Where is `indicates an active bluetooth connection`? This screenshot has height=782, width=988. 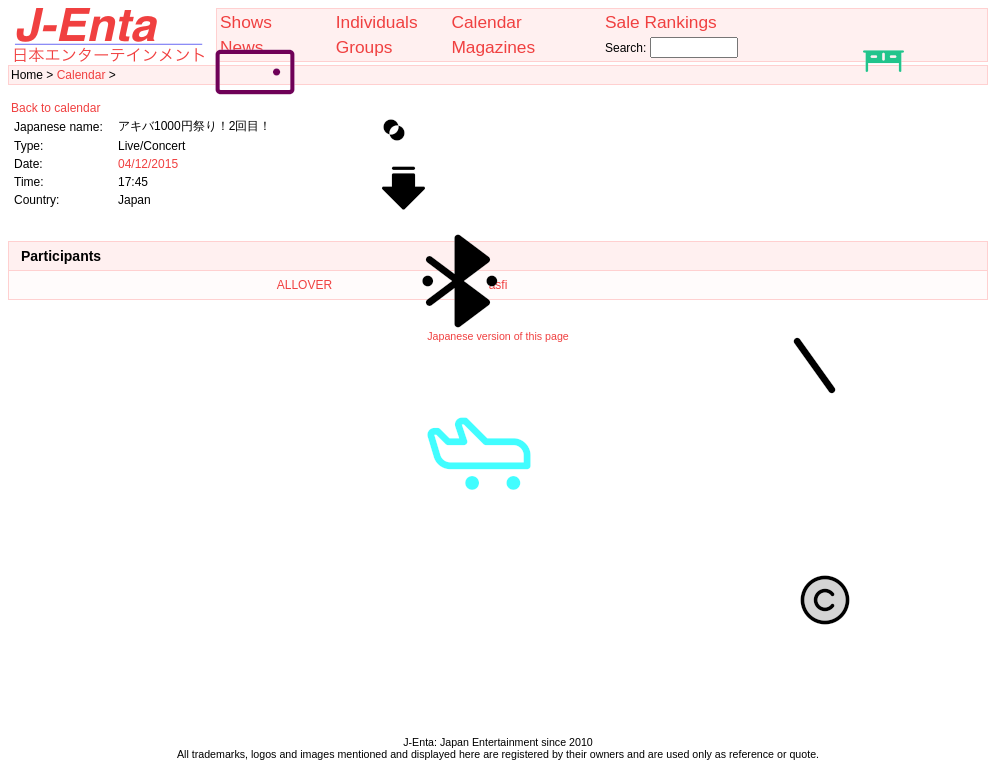
indicates an active bluetooth connection is located at coordinates (458, 281).